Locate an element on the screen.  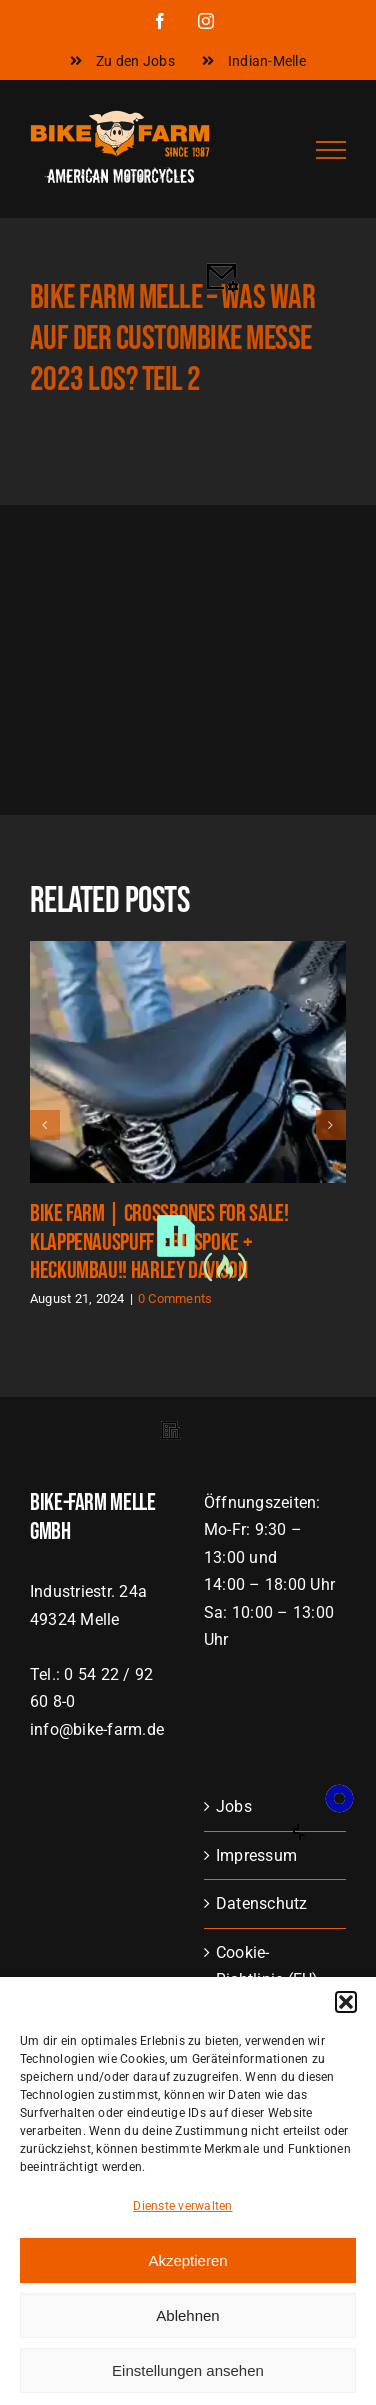
deepcool brand logo is located at coordinates (299, 1832).